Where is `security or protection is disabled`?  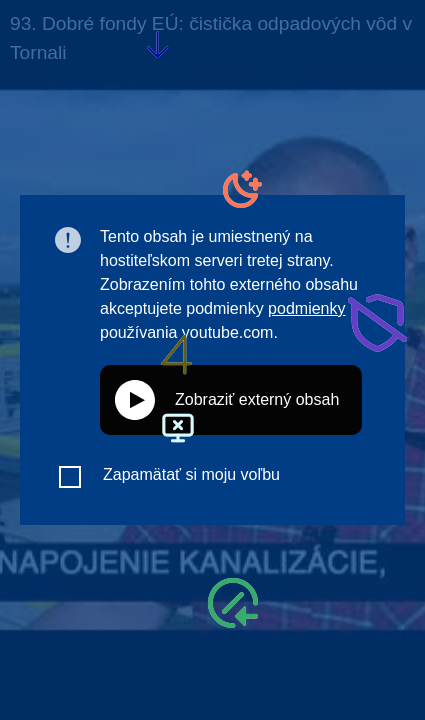 security or protection is disabled is located at coordinates (377, 323).